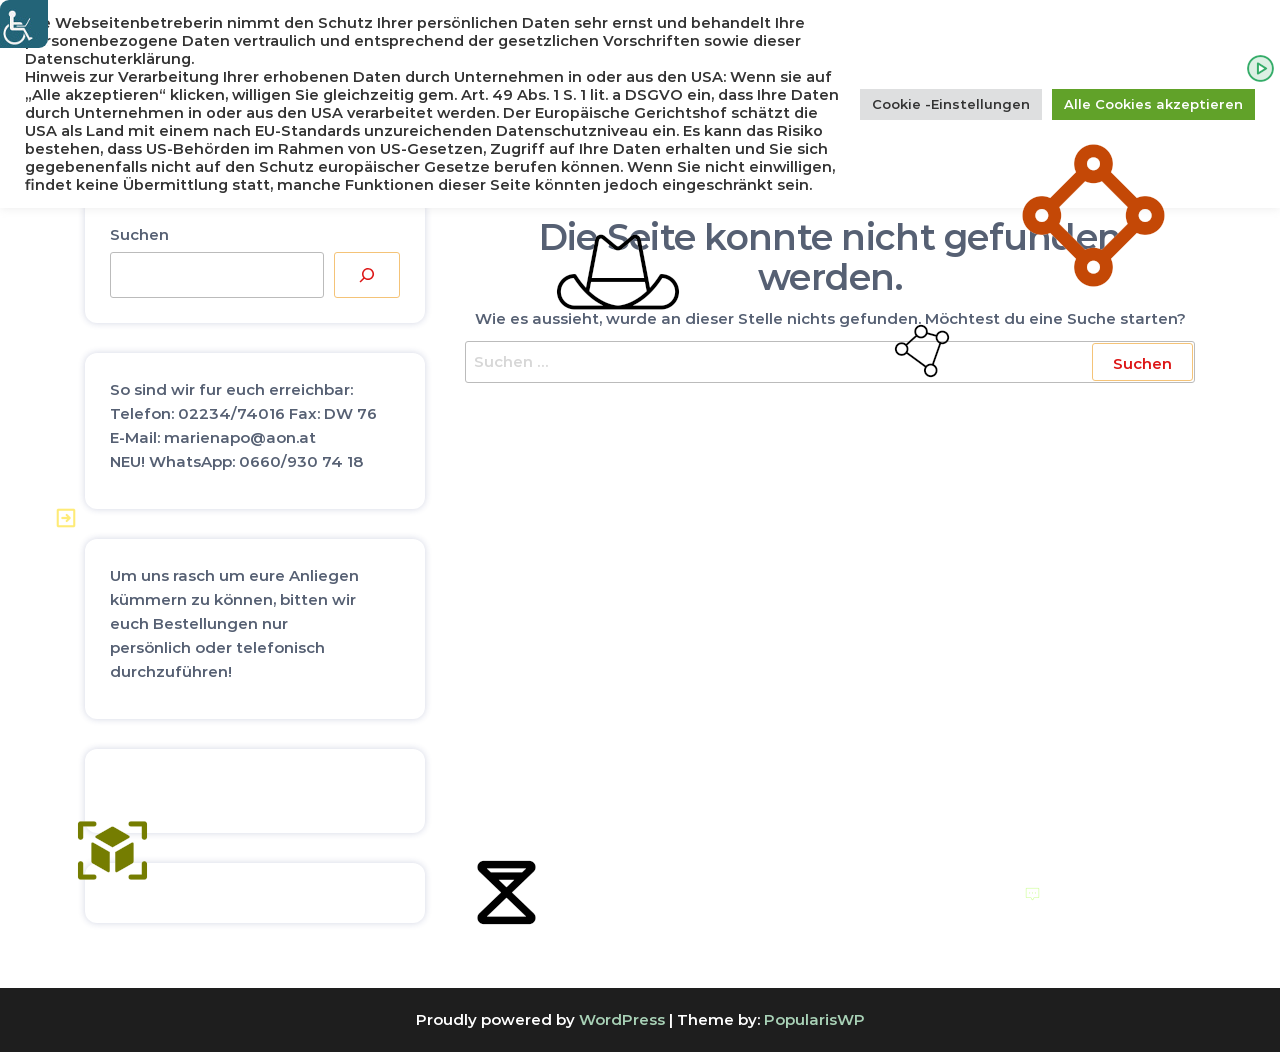 This screenshot has width=1280, height=1052. I want to click on play media or video content, so click(1260, 68).